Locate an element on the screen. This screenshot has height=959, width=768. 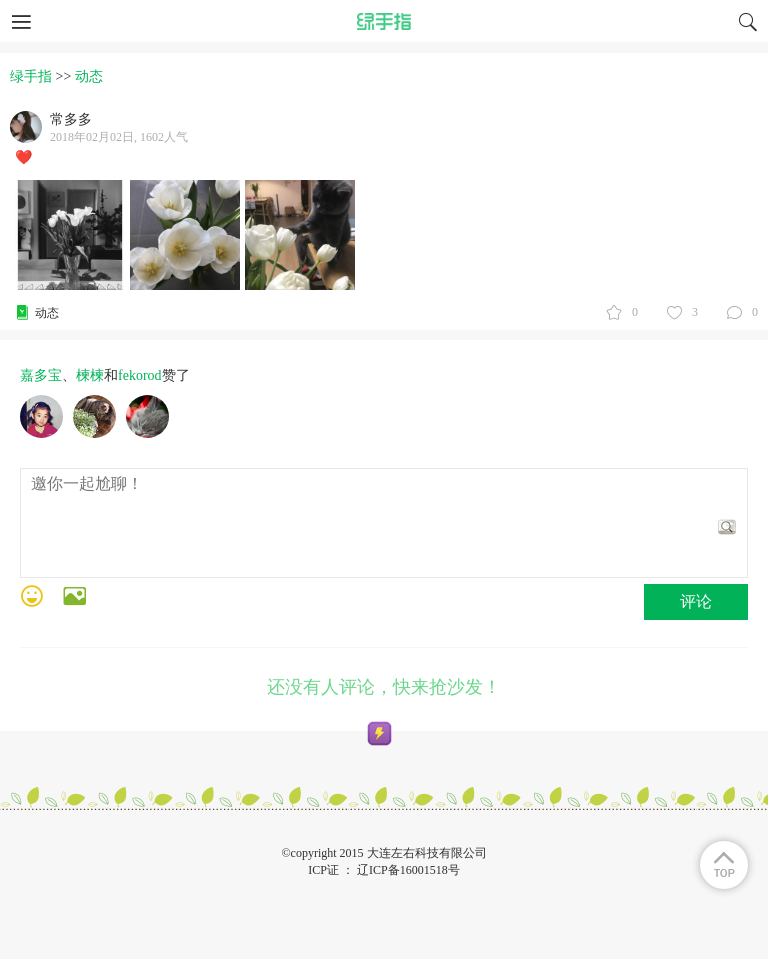
open keypunch typing practice app is located at coordinates (379, 733).